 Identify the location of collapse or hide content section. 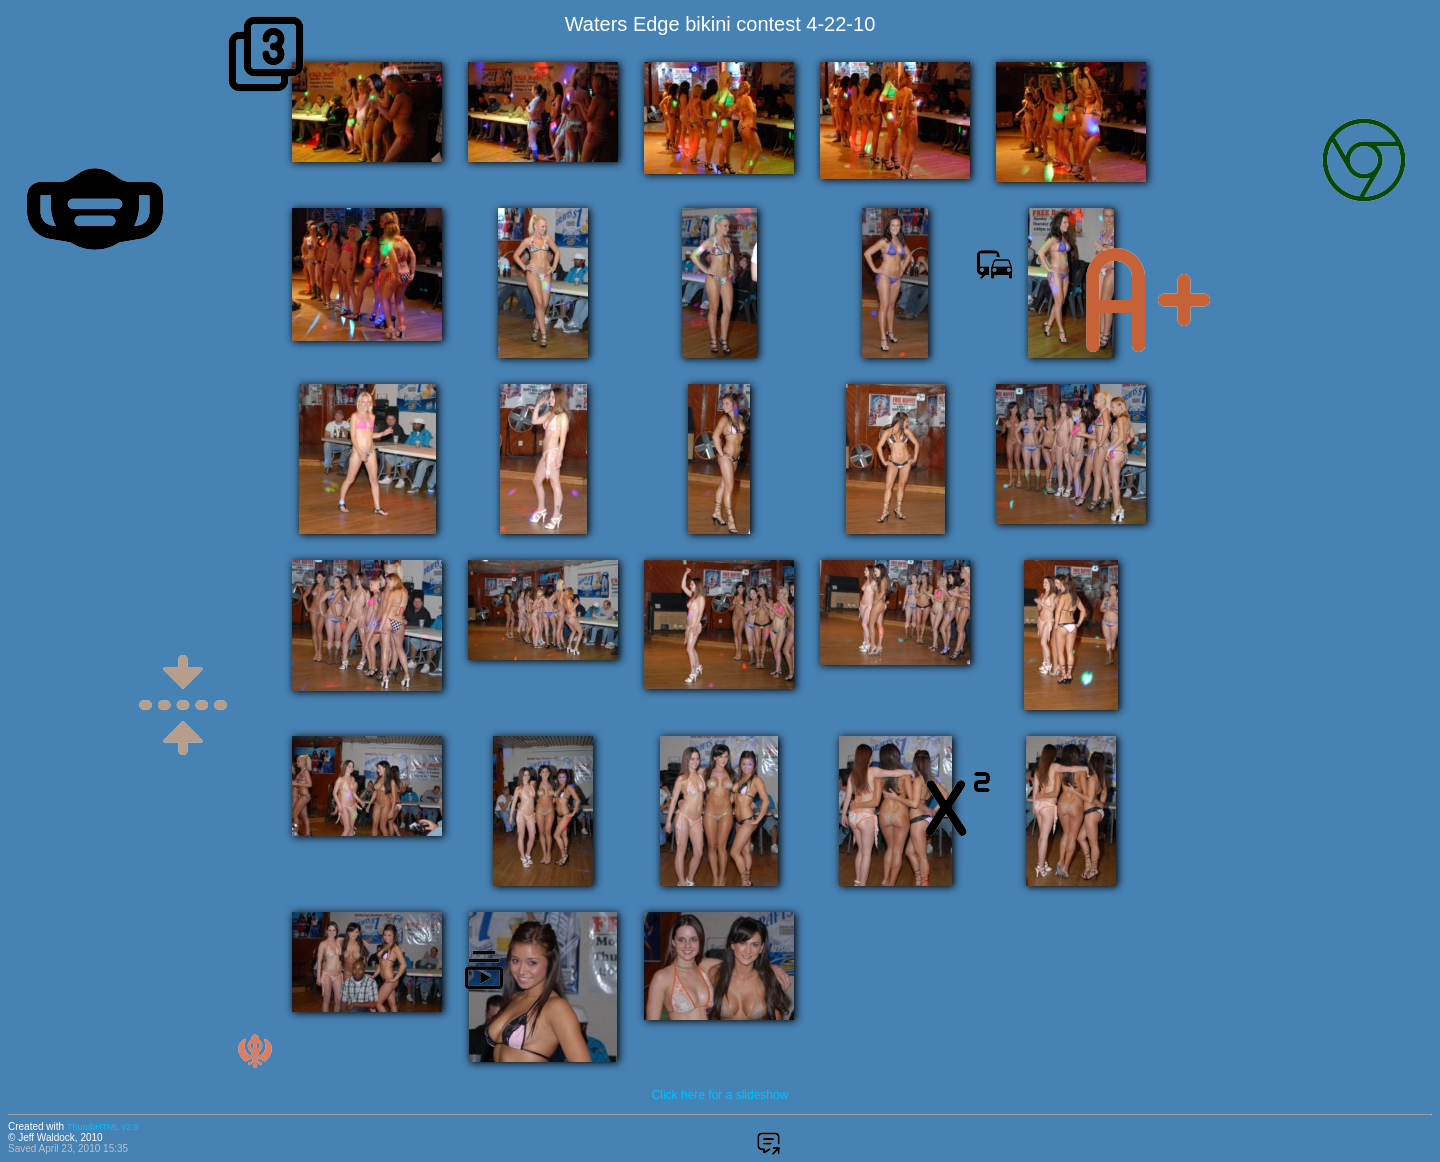
(183, 705).